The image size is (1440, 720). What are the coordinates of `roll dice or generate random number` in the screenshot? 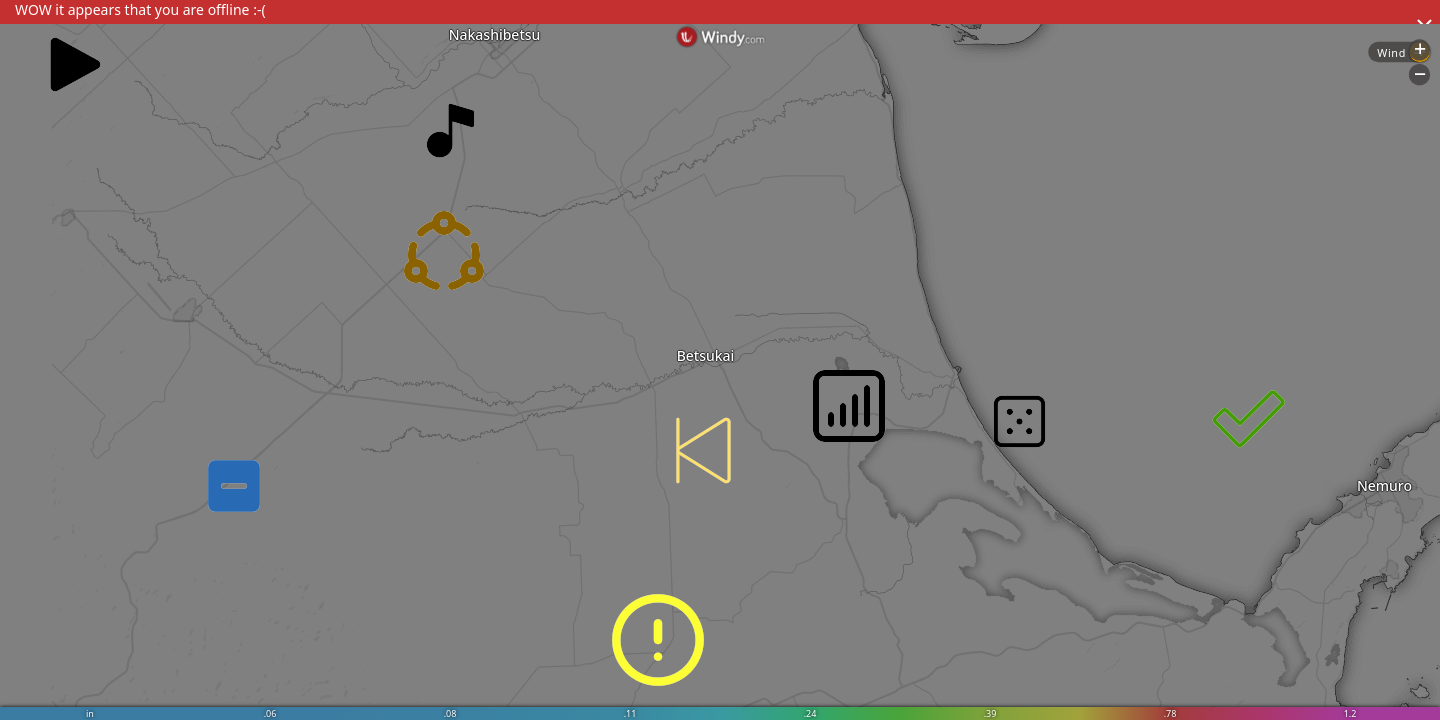 It's located at (1019, 421).